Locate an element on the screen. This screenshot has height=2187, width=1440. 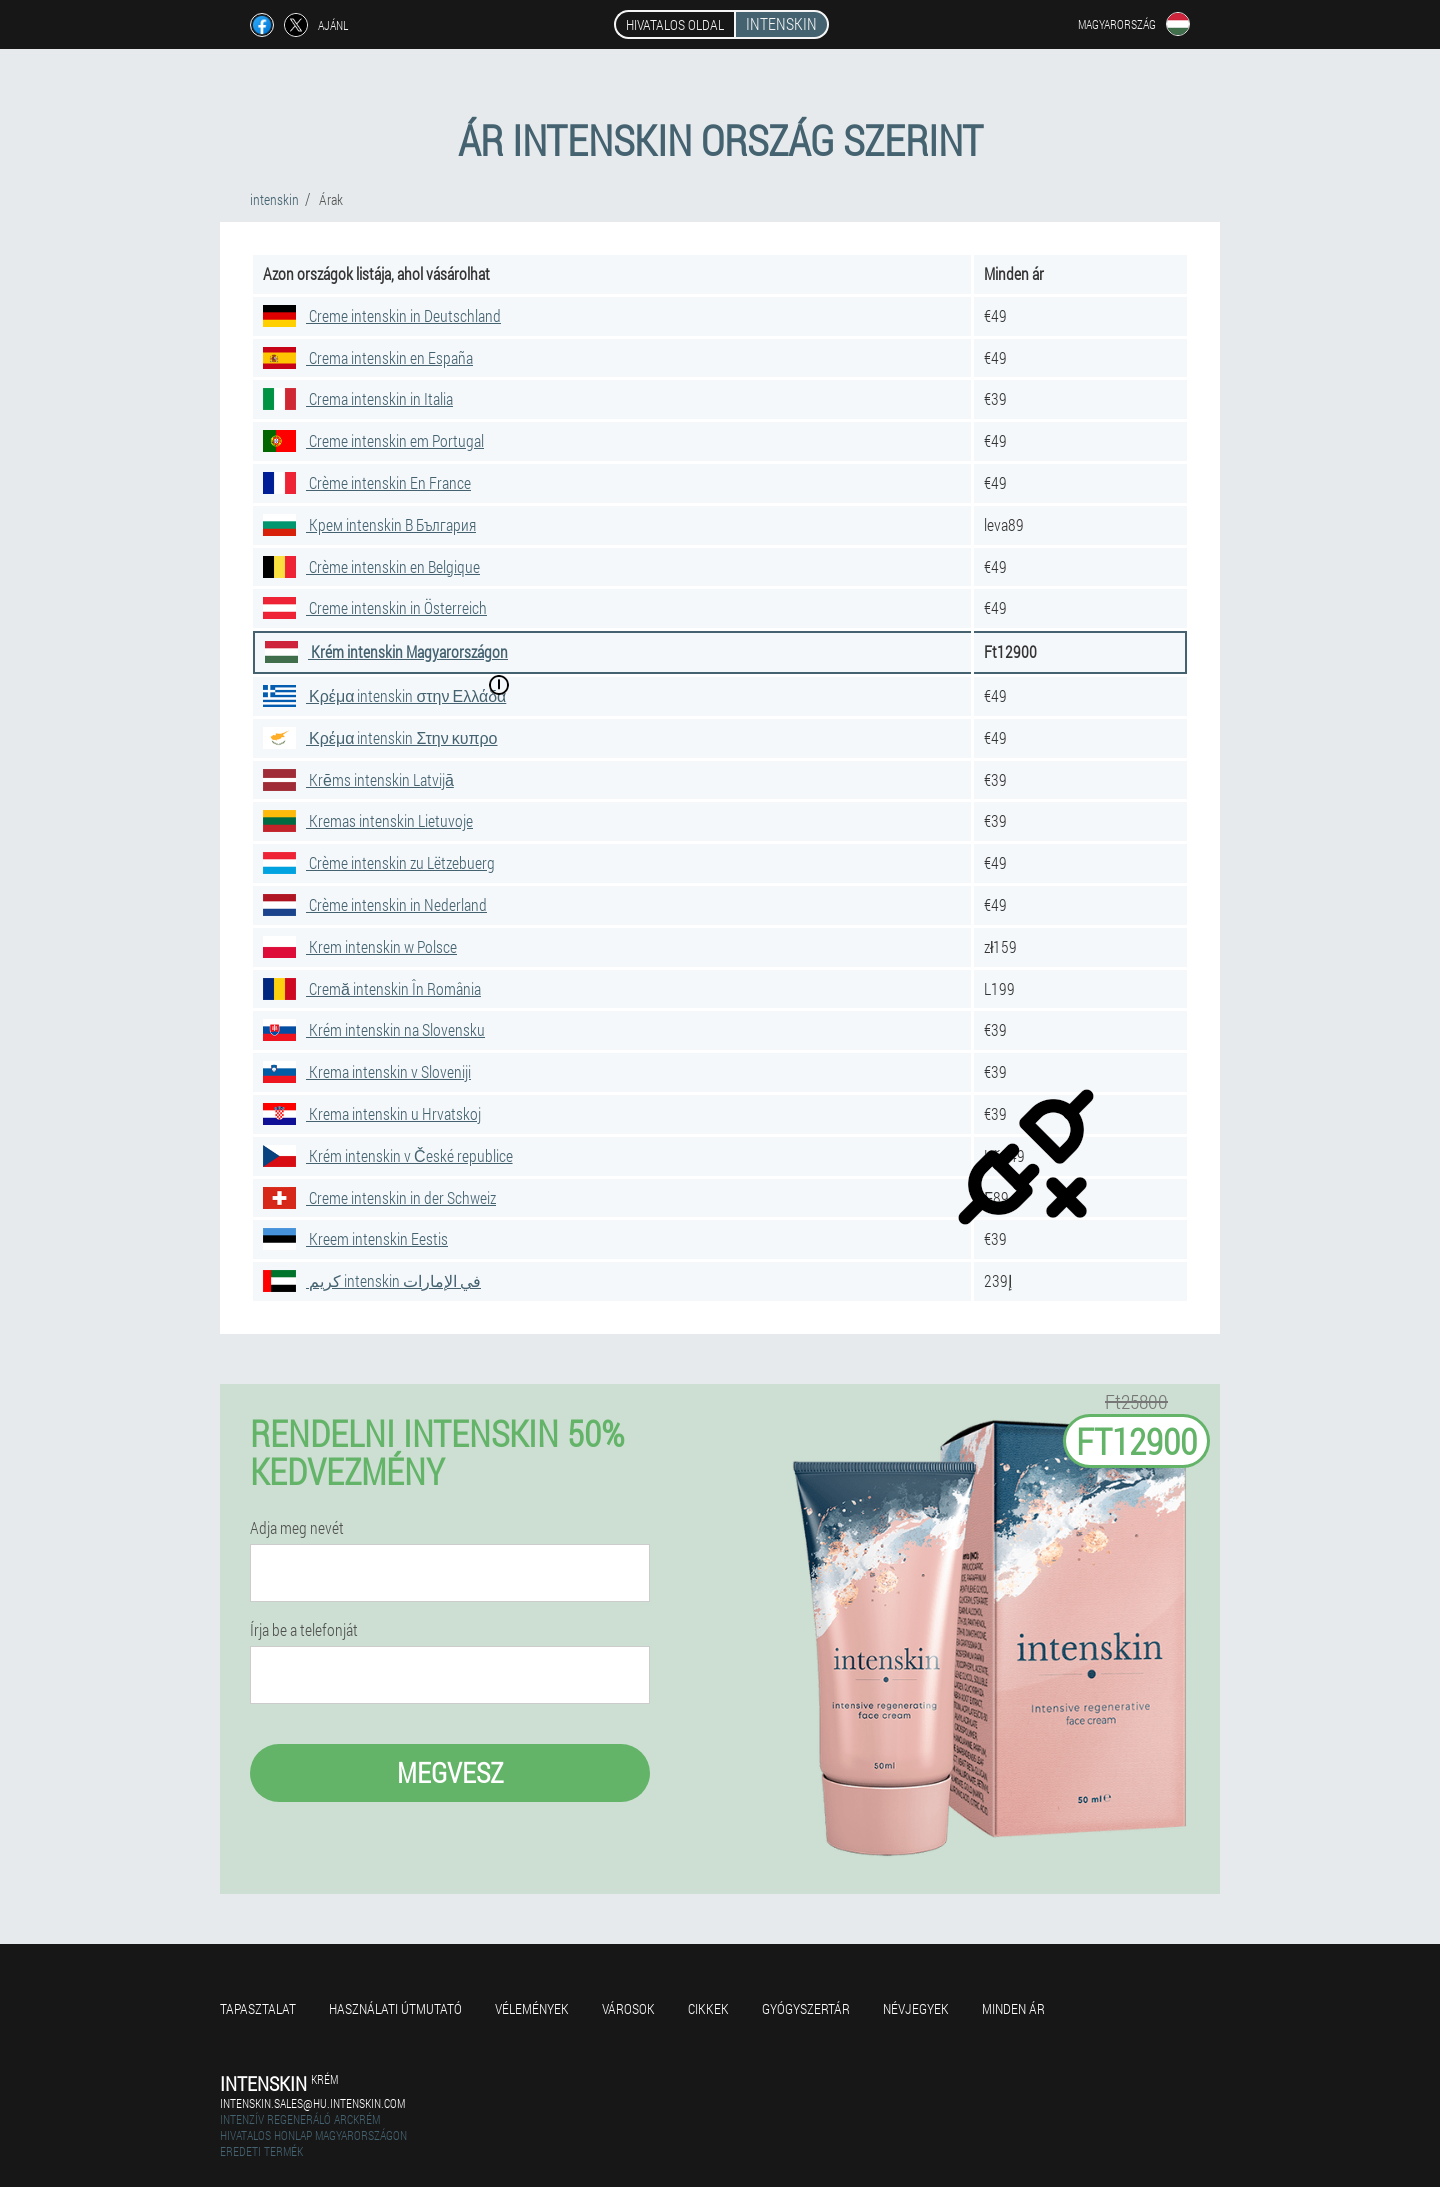
indicates 6 o'clock time is located at coordinates (499, 685).